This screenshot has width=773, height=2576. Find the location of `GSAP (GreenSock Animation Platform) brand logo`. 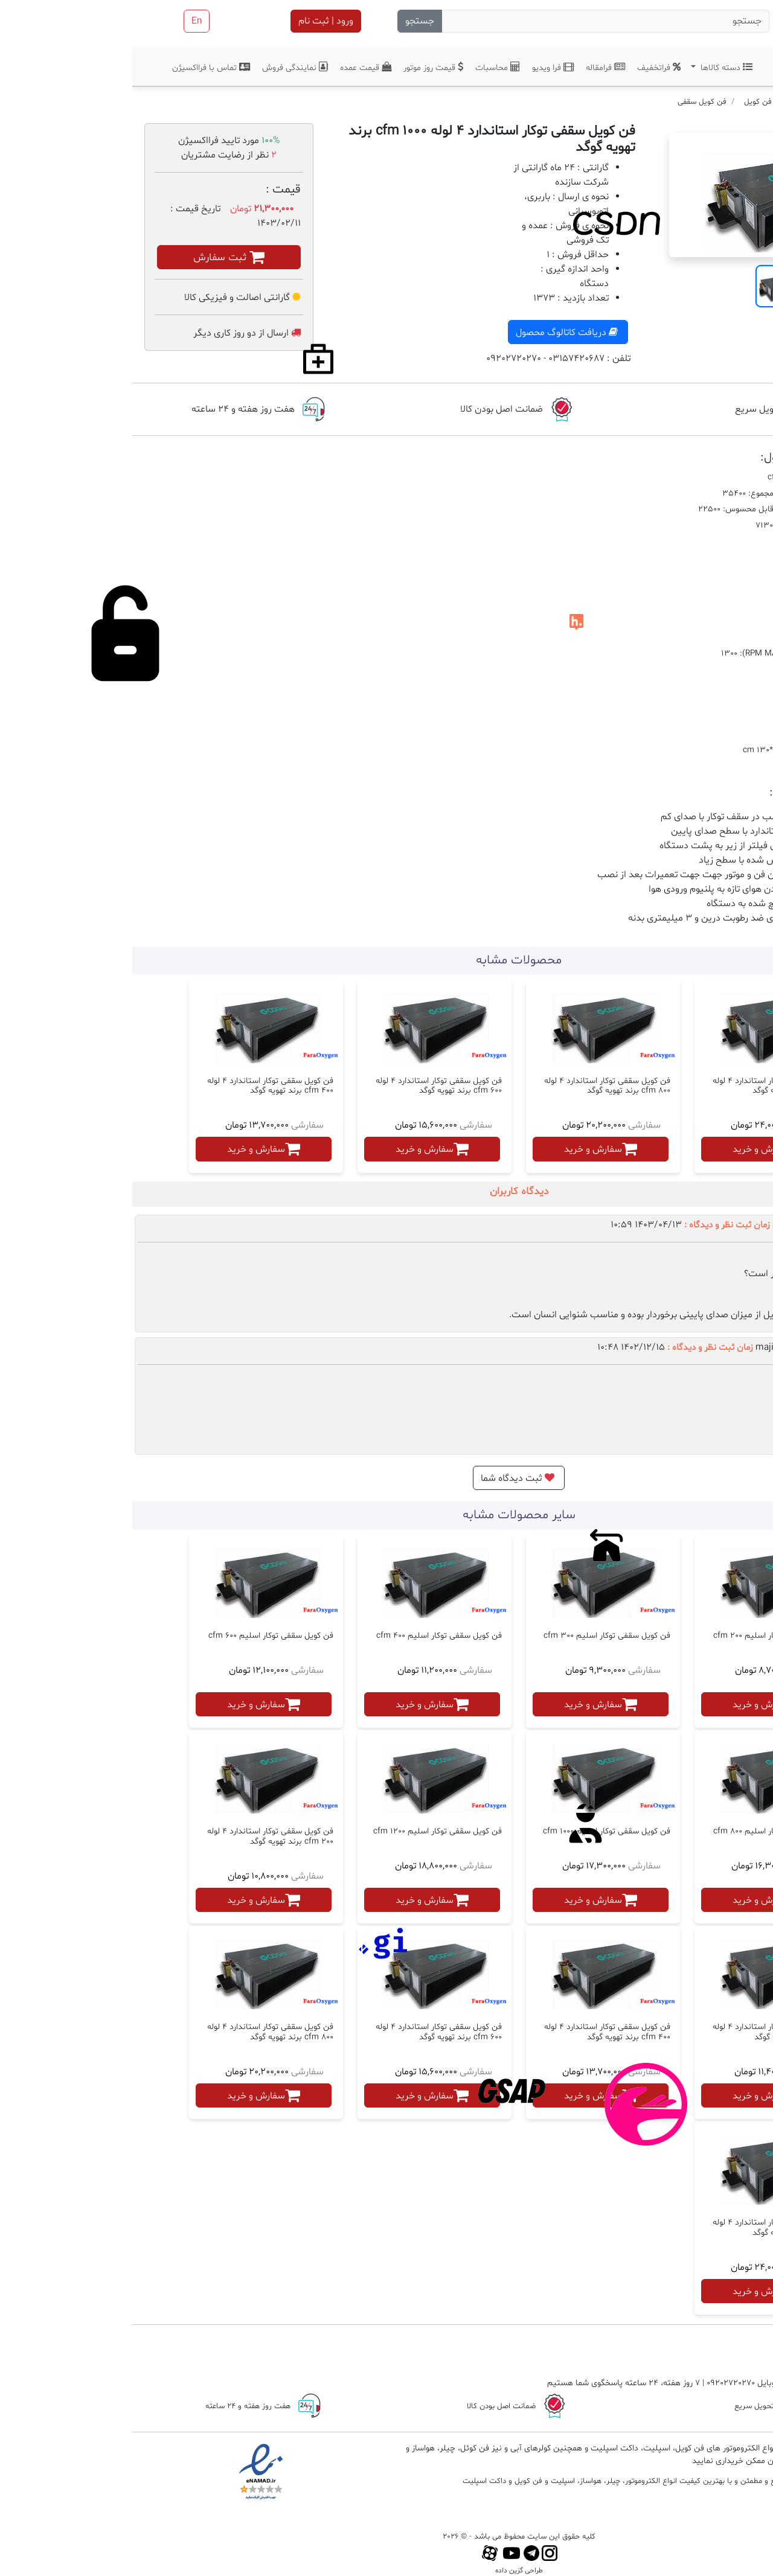

GSAP (GreenSock Animation Platform) brand logo is located at coordinates (512, 2091).